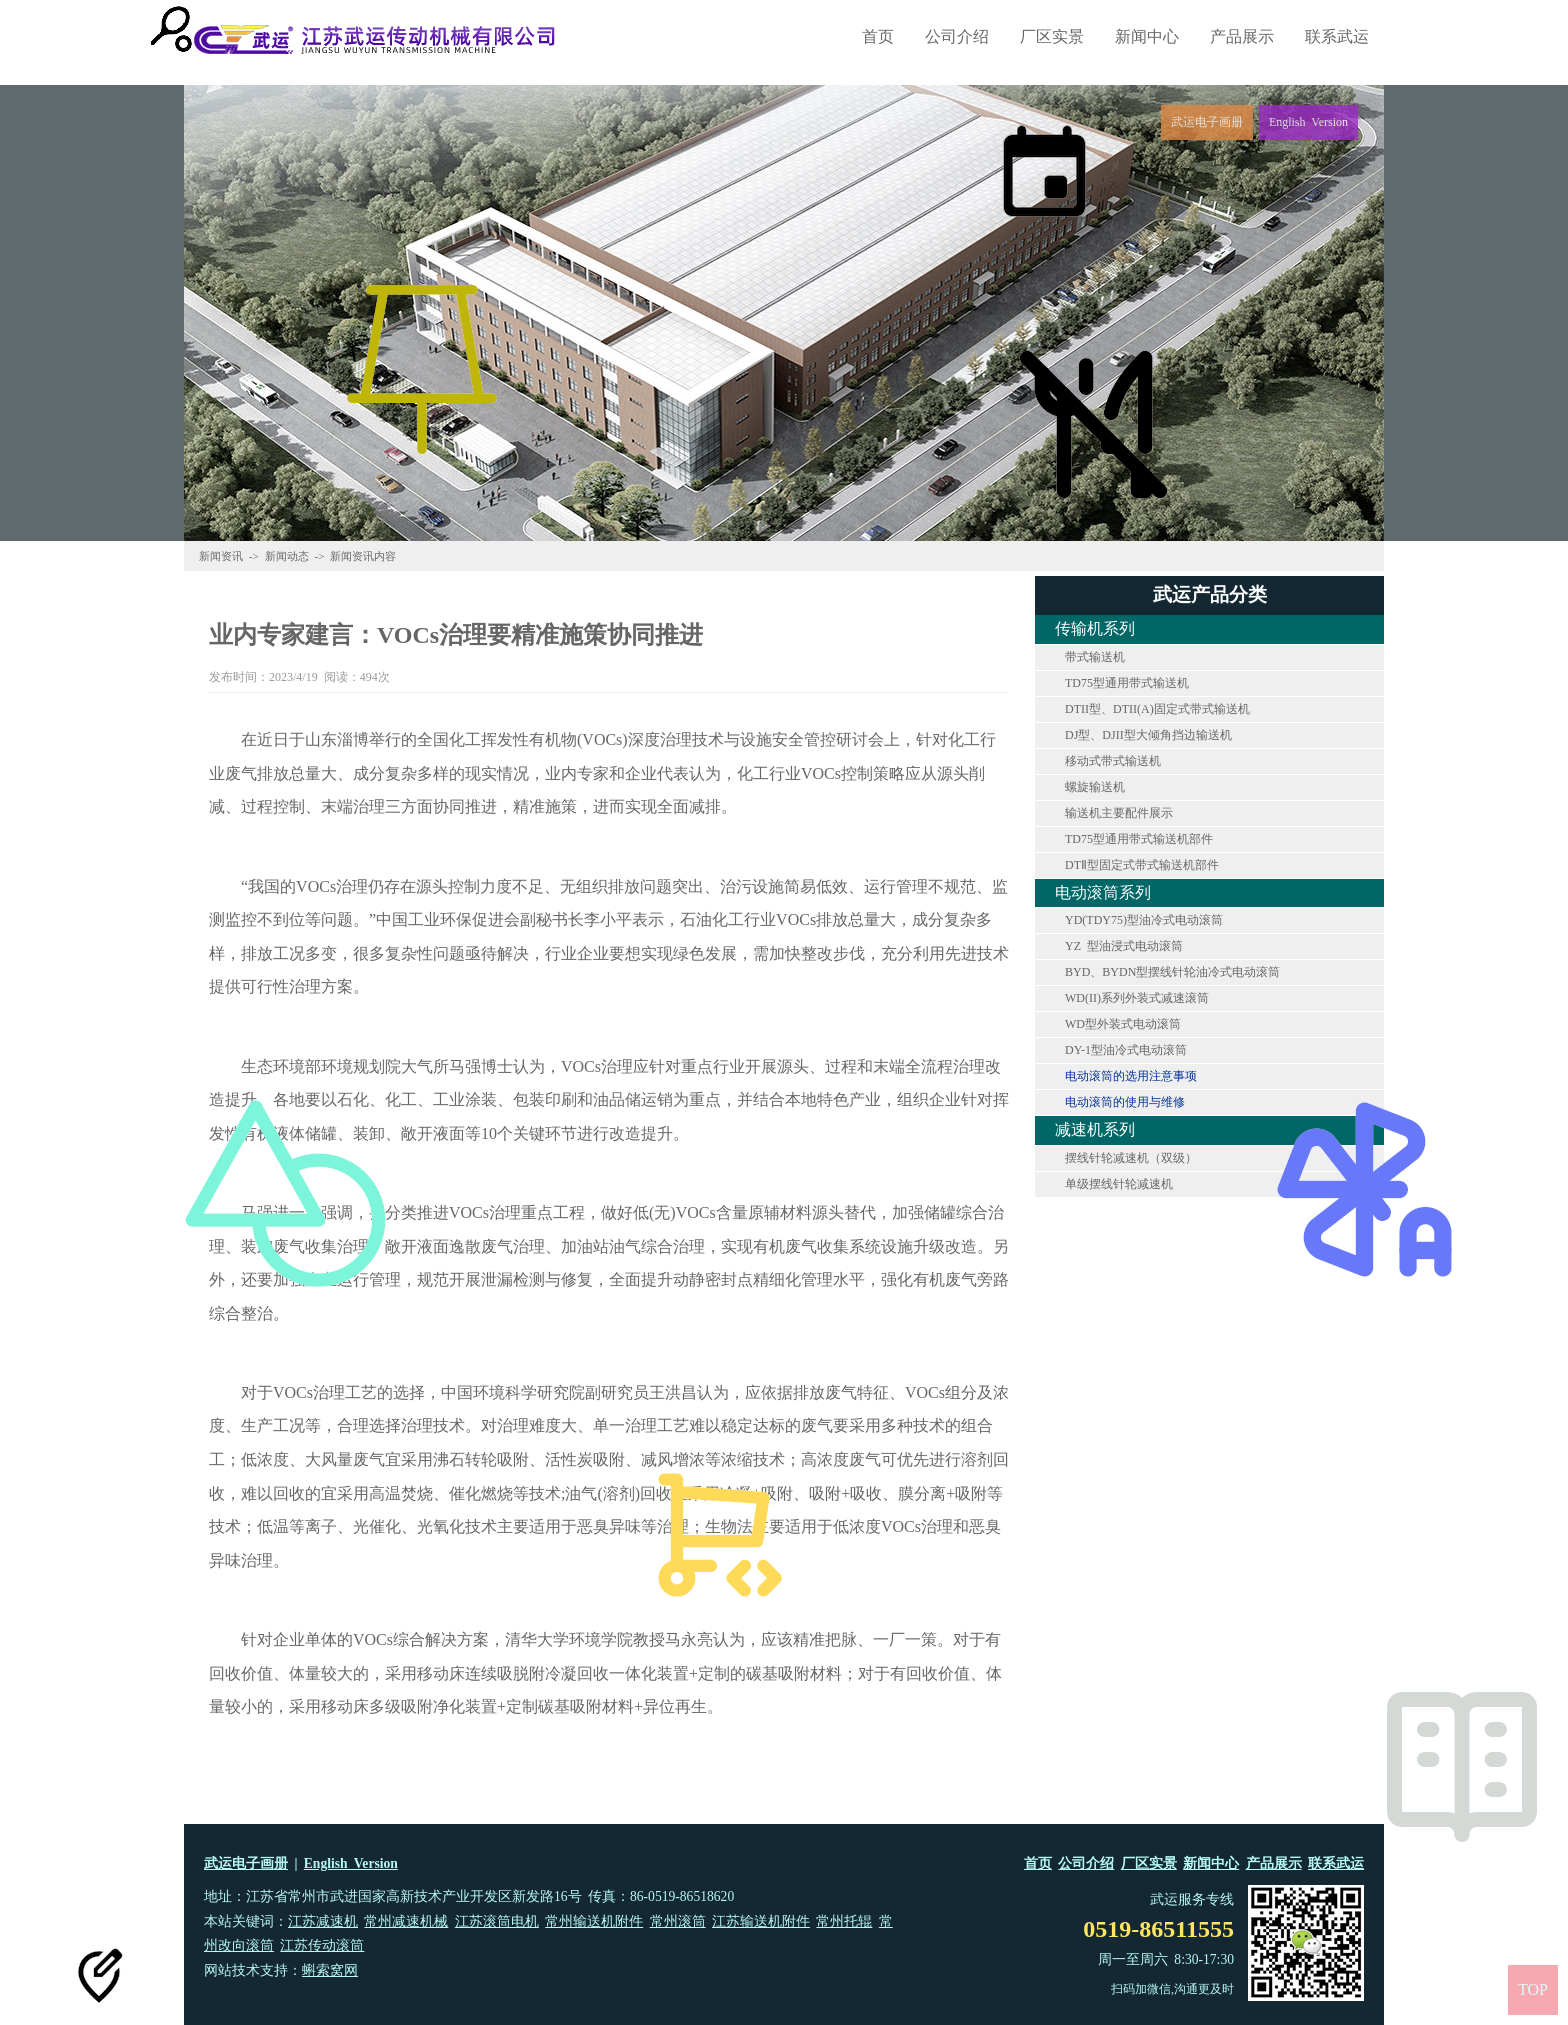 The height and width of the screenshot is (2025, 1568). What do you see at coordinates (171, 29) in the screenshot?
I see `access tennis or racket sports features` at bounding box center [171, 29].